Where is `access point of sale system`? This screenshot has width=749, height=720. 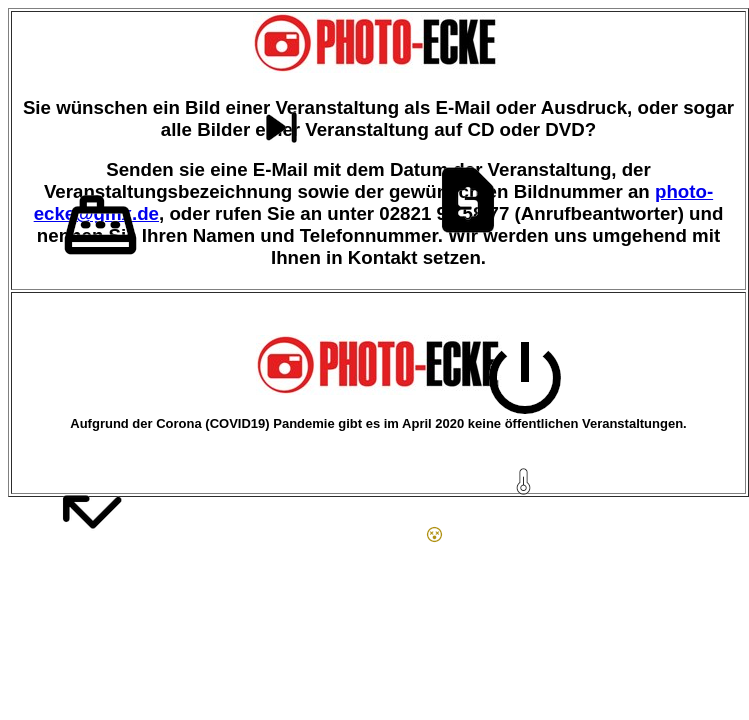
access point of sale system is located at coordinates (100, 228).